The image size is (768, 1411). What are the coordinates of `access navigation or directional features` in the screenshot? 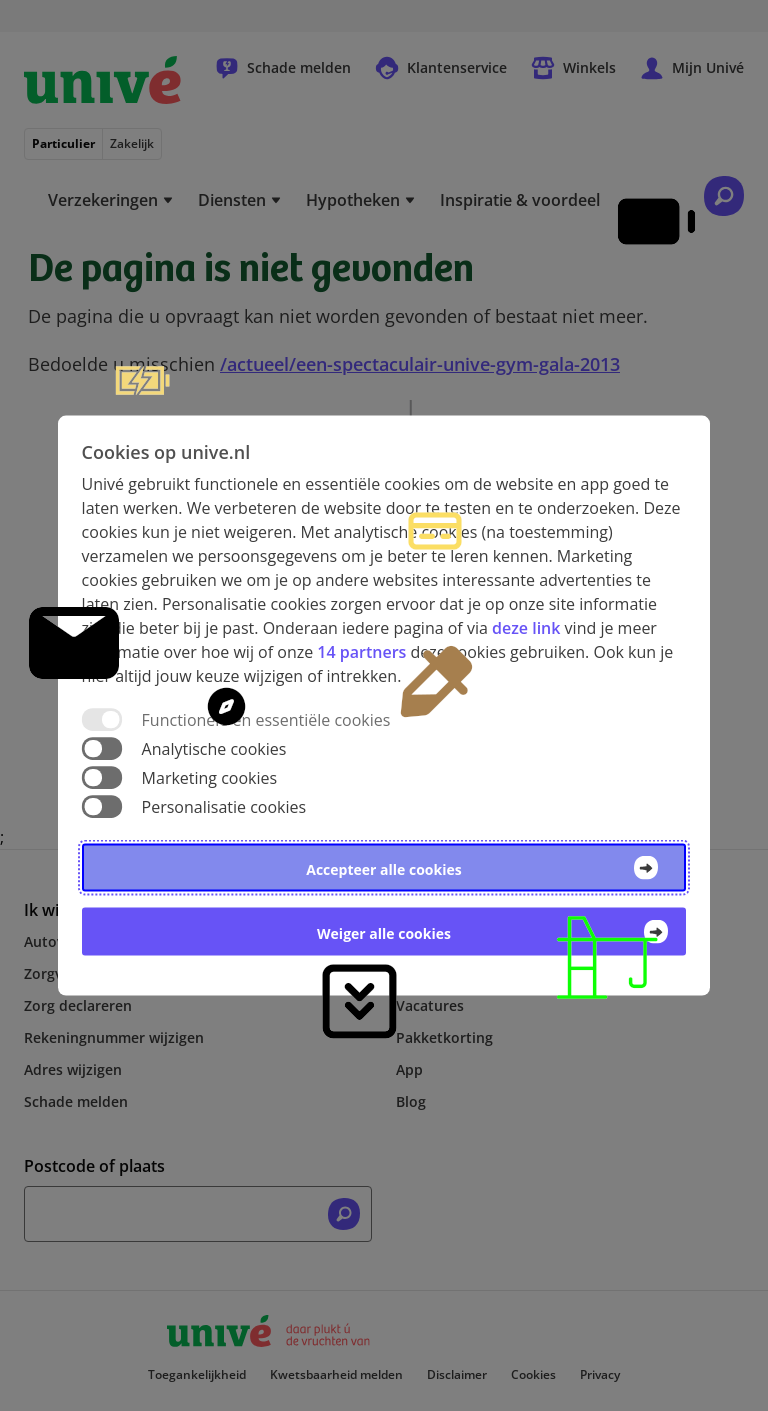 It's located at (226, 706).